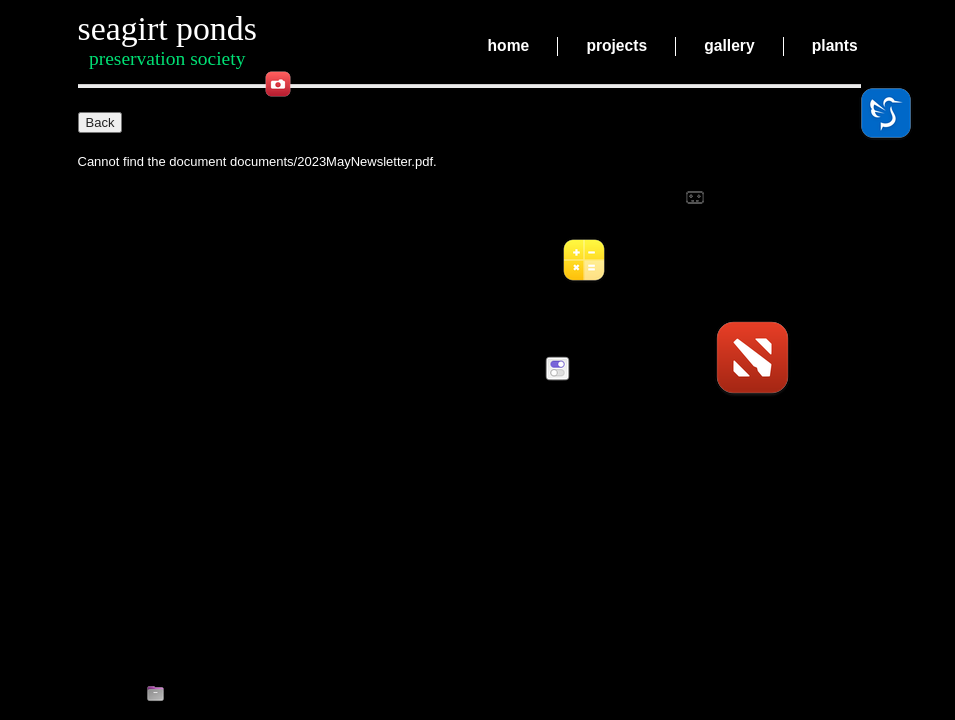  Describe the element at coordinates (278, 84) in the screenshot. I see `take a screenshot` at that location.